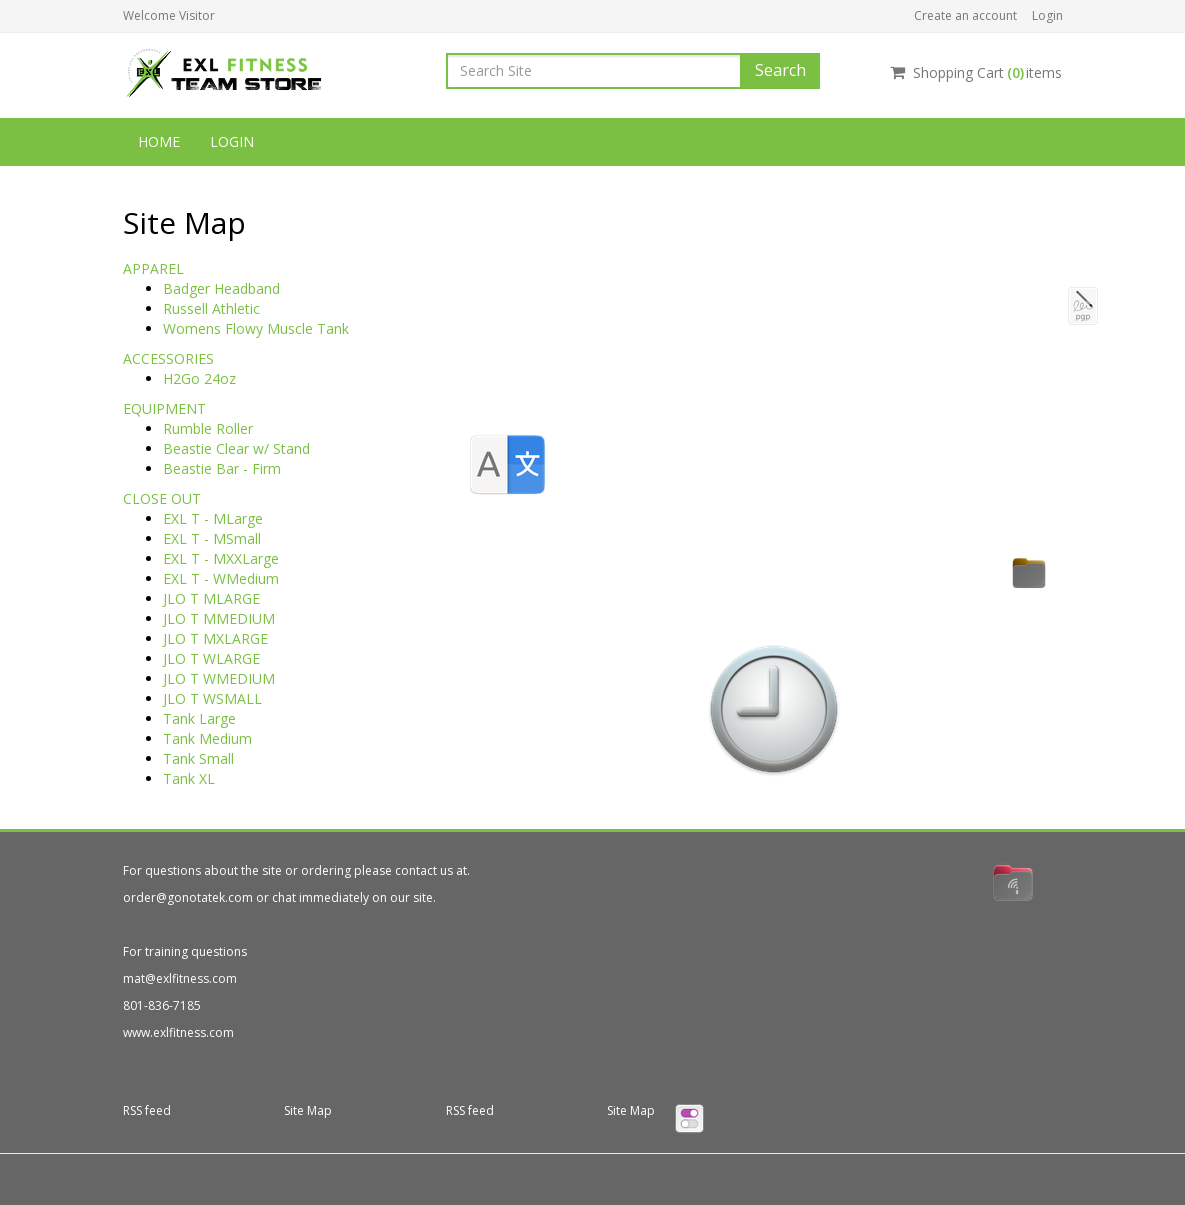  What do you see at coordinates (507, 464) in the screenshot?
I see `access language and region settings` at bounding box center [507, 464].